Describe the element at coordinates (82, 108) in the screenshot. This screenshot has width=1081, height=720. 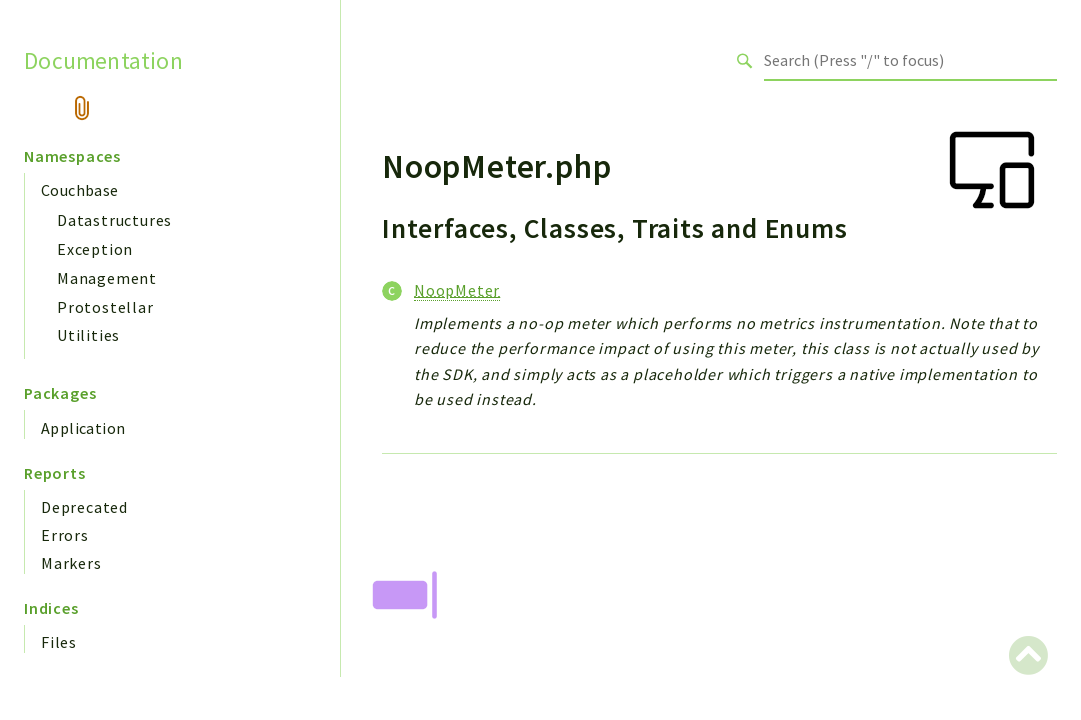
I see `attach a file to your message` at that location.